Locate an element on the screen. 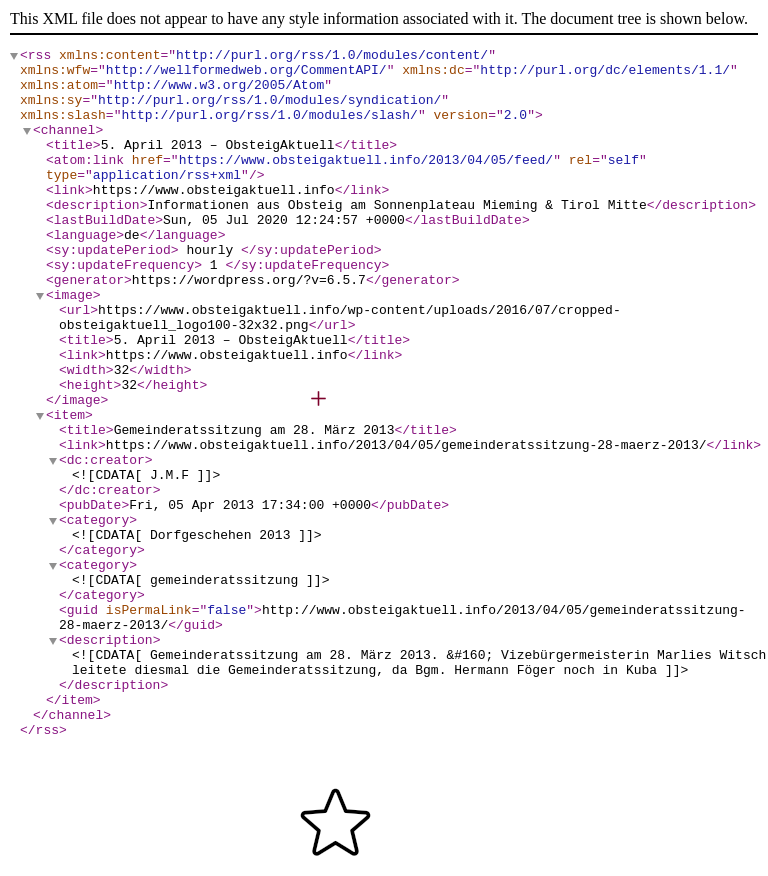  add a new item is located at coordinates (318, 398).